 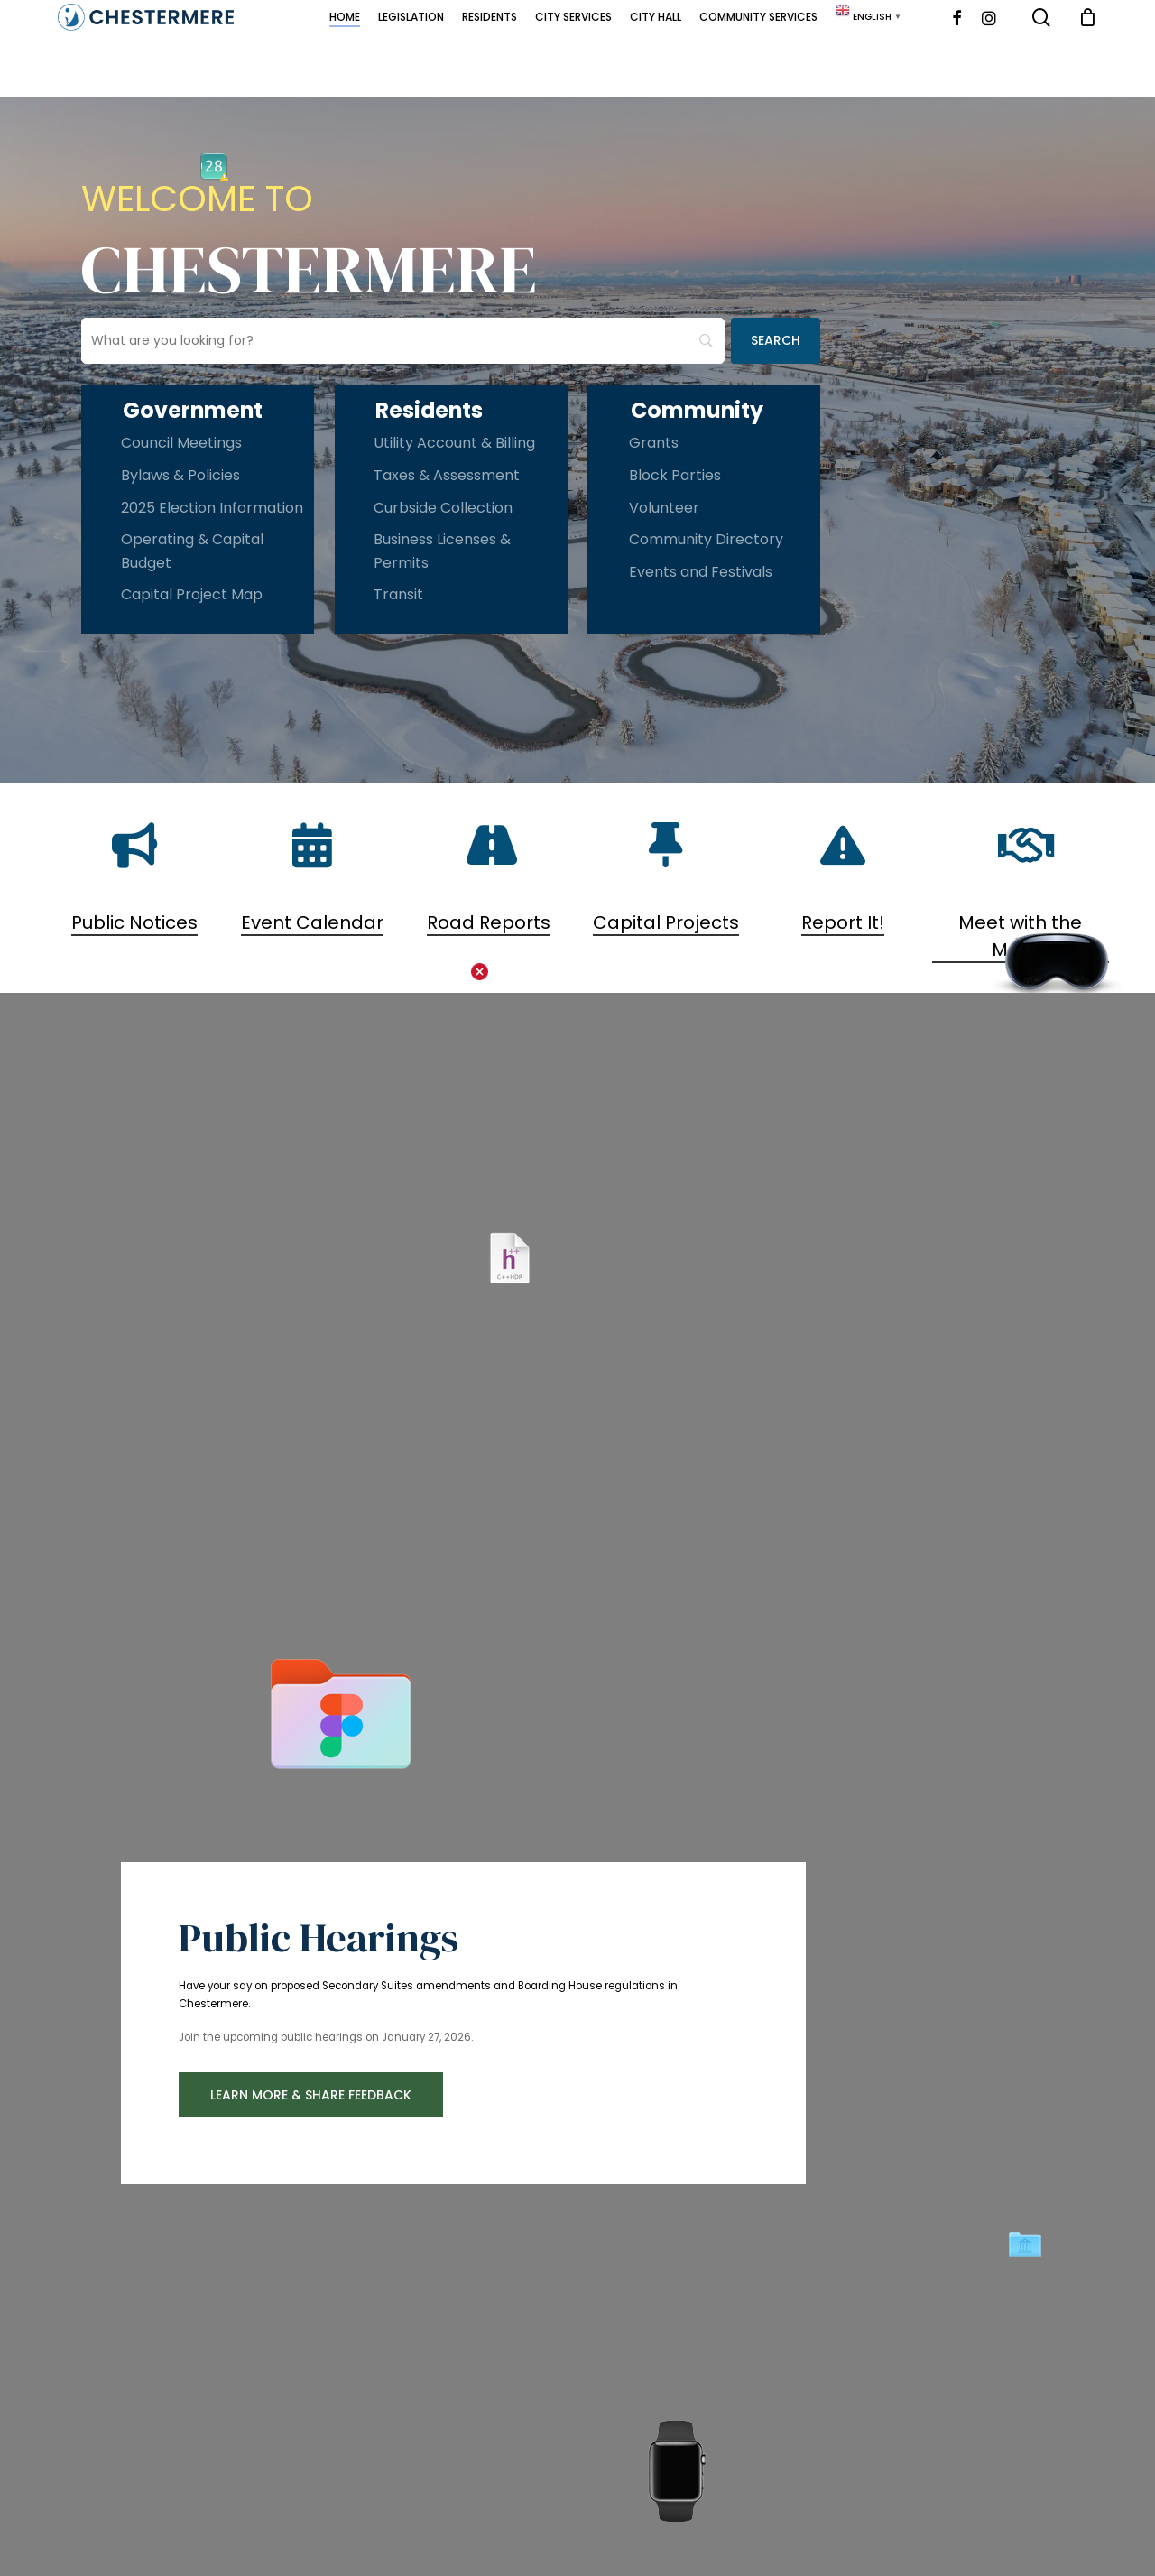 What do you see at coordinates (1057, 961) in the screenshot?
I see `apple vision pro headset device icon` at bounding box center [1057, 961].